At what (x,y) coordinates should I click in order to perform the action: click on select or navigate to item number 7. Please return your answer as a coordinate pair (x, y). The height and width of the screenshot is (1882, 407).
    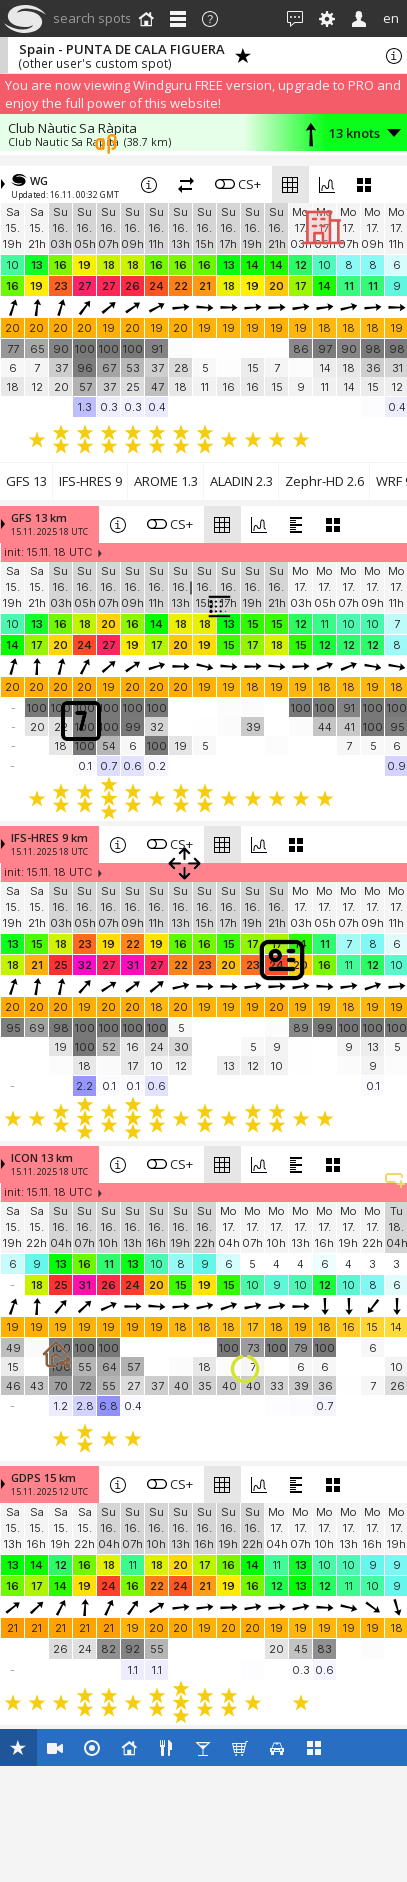
    Looking at the image, I should click on (81, 721).